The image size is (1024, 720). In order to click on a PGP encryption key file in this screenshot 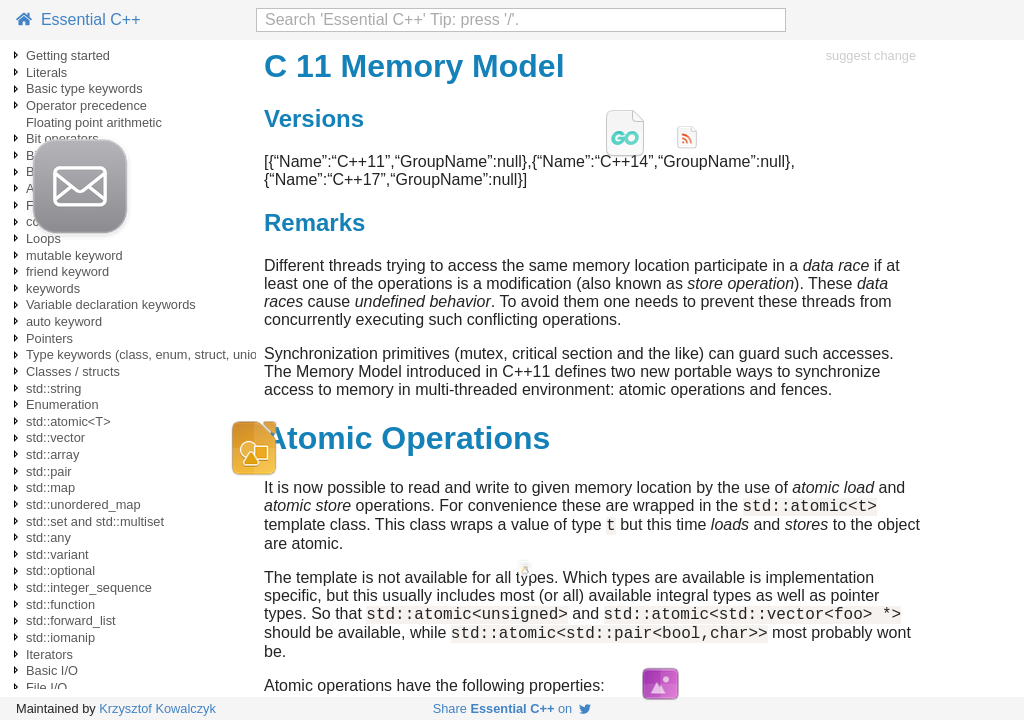, I will do `click(525, 568)`.